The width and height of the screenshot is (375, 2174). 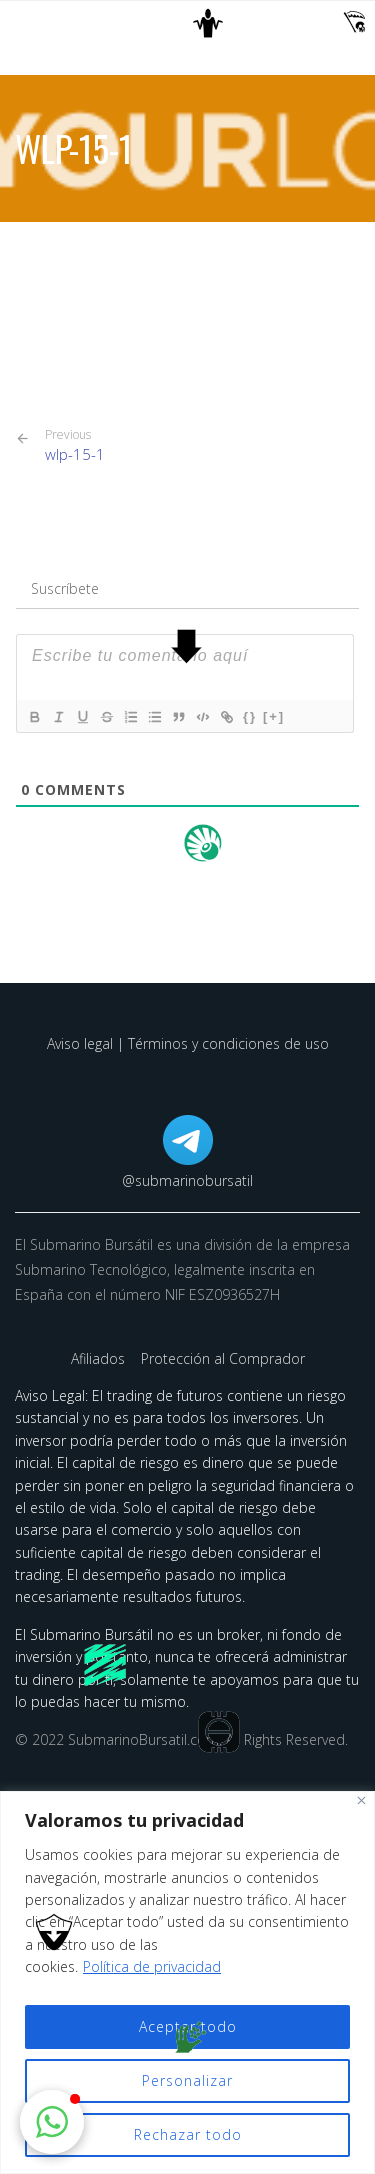 What do you see at coordinates (54, 1932) in the screenshot?
I see `indicates armor or defense has been reduced` at bounding box center [54, 1932].